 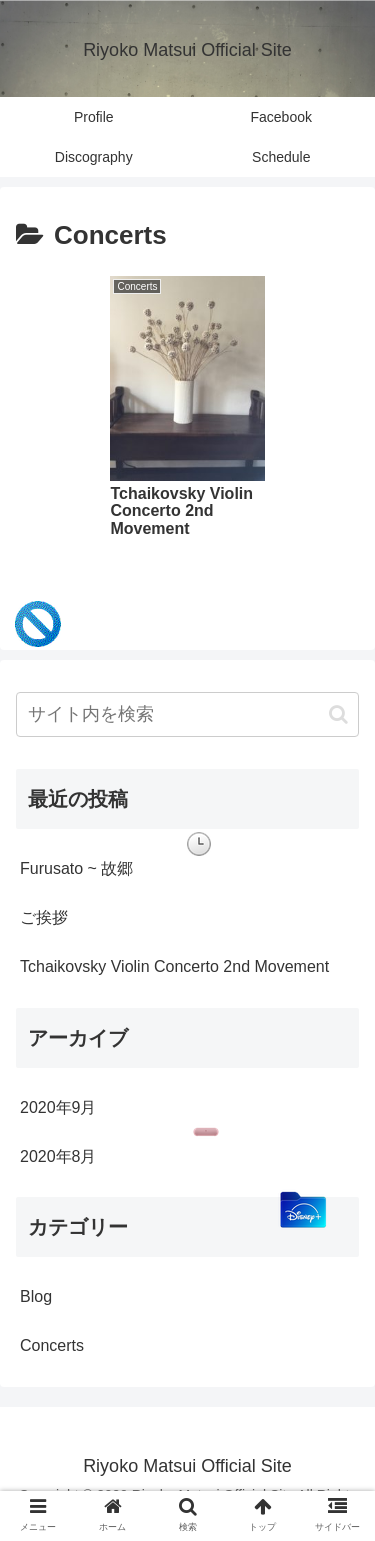 I want to click on open disney+ media folder, so click(x=303, y=1211).